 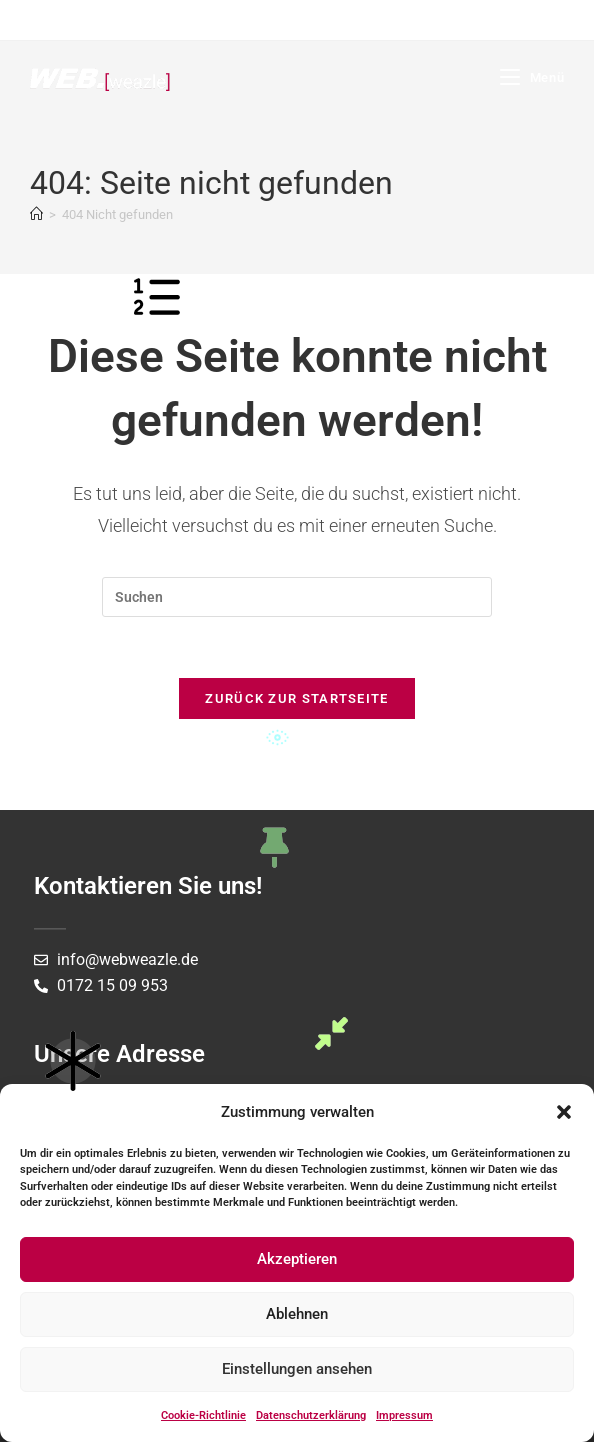 What do you see at coordinates (73, 1061) in the screenshot?
I see `indicates a required field in a form` at bounding box center [73, 1061].